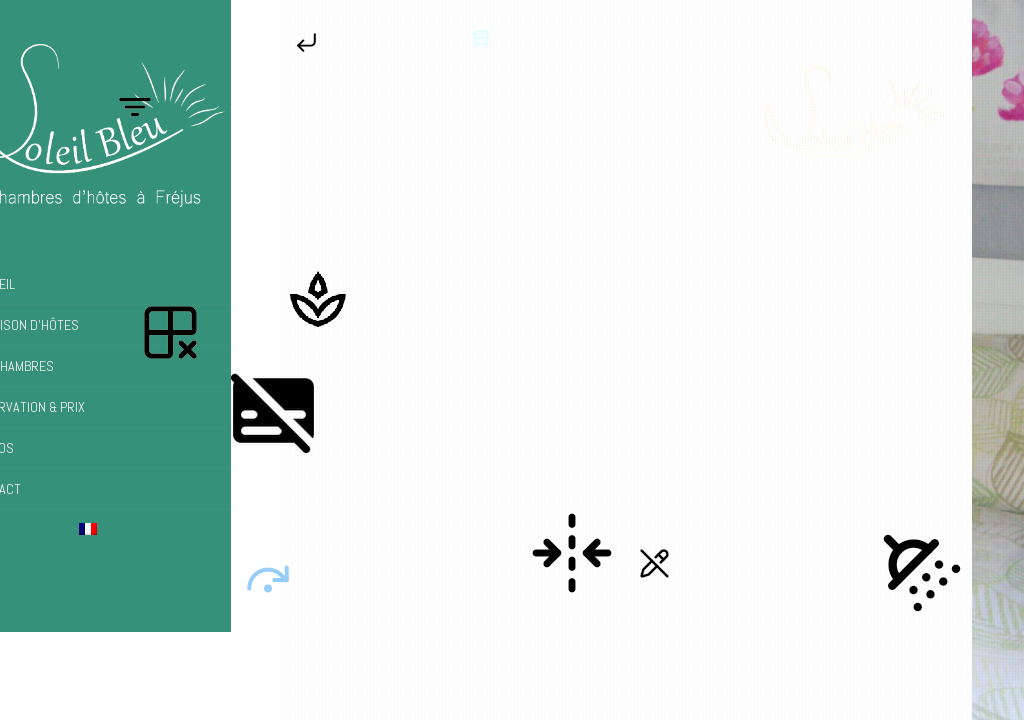  Describe the element at coordinates (922, 573) in the screenshot. I see `shower or bathroom amenity indicator` at that location.